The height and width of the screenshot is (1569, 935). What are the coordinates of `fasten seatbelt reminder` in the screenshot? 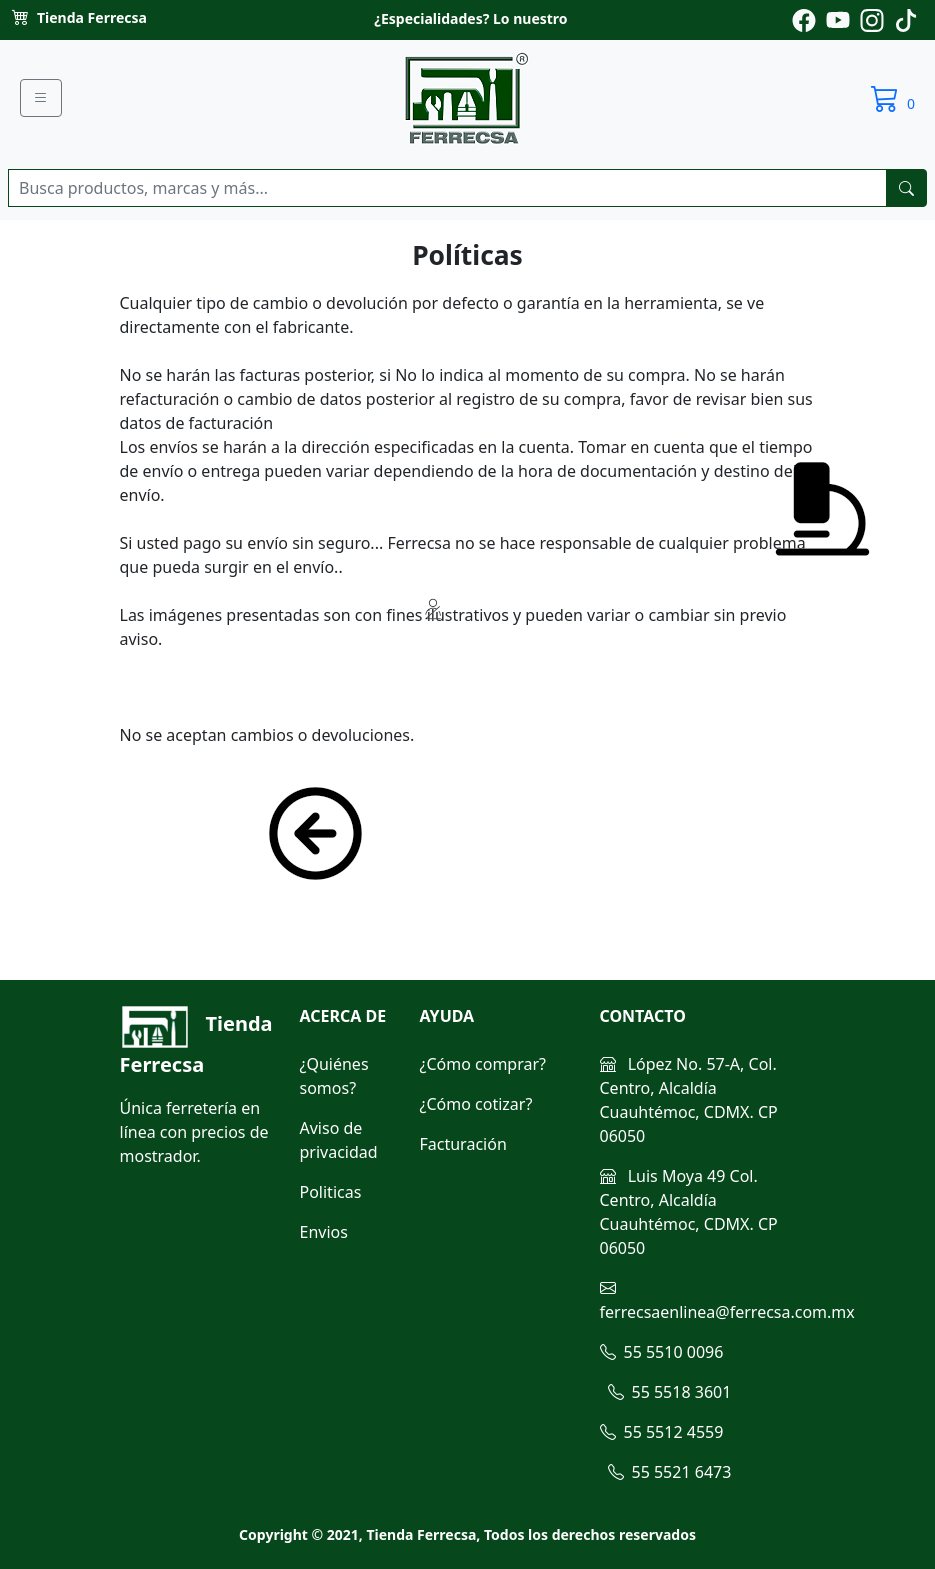 It's located at (433, 609).